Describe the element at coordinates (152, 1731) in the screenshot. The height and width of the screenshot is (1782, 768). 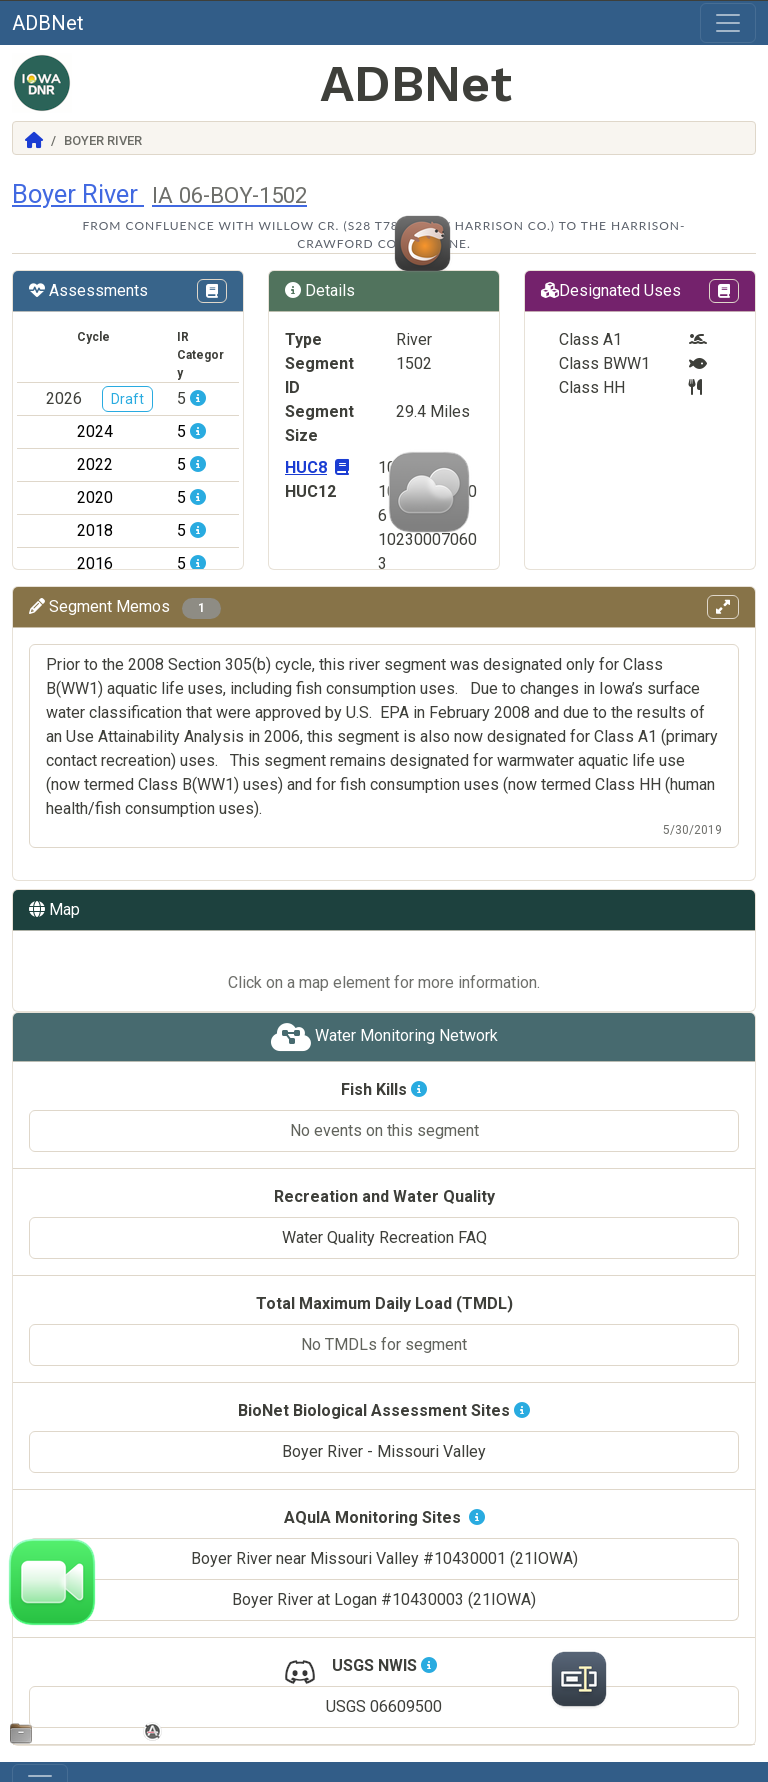
I see `open the software updater application` at that location.